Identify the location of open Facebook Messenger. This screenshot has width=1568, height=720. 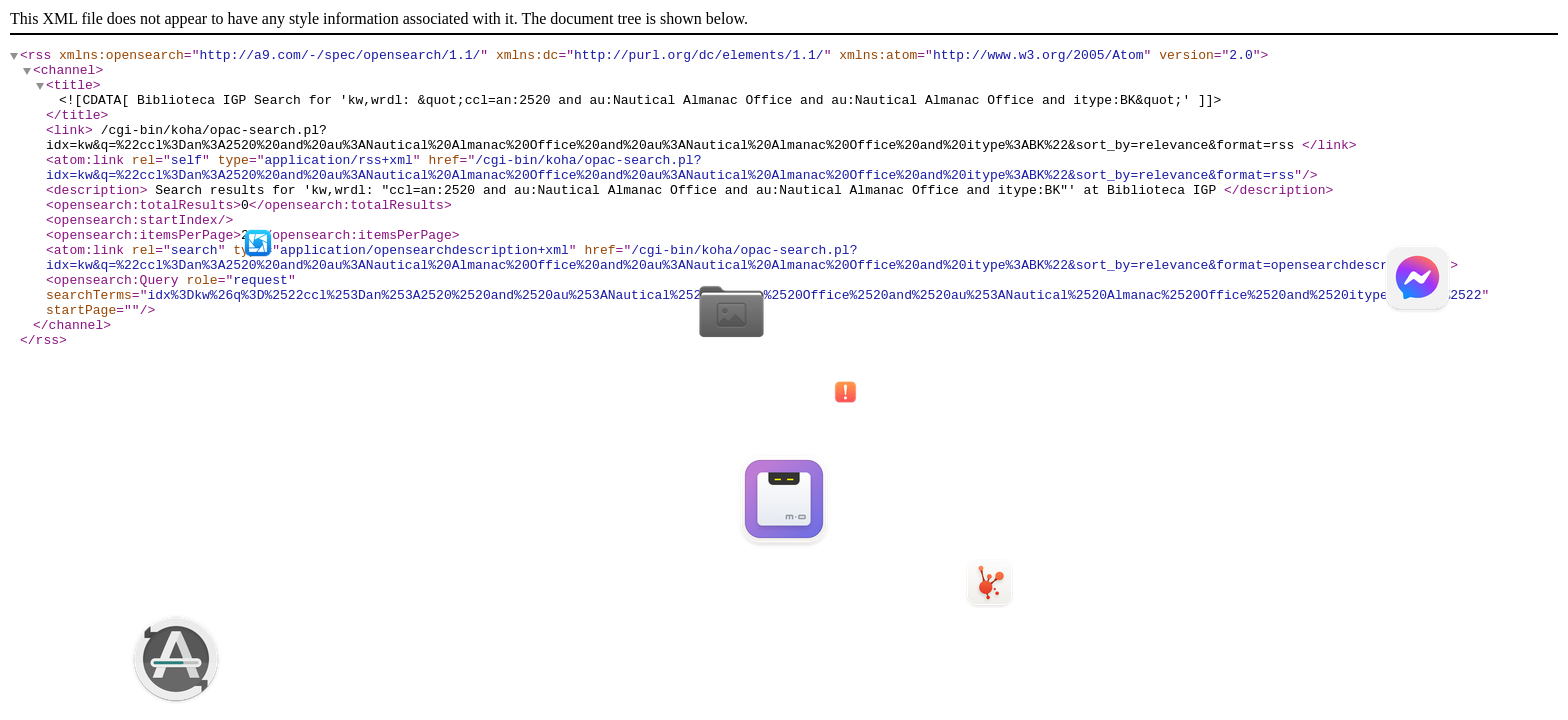
(1417, 277).